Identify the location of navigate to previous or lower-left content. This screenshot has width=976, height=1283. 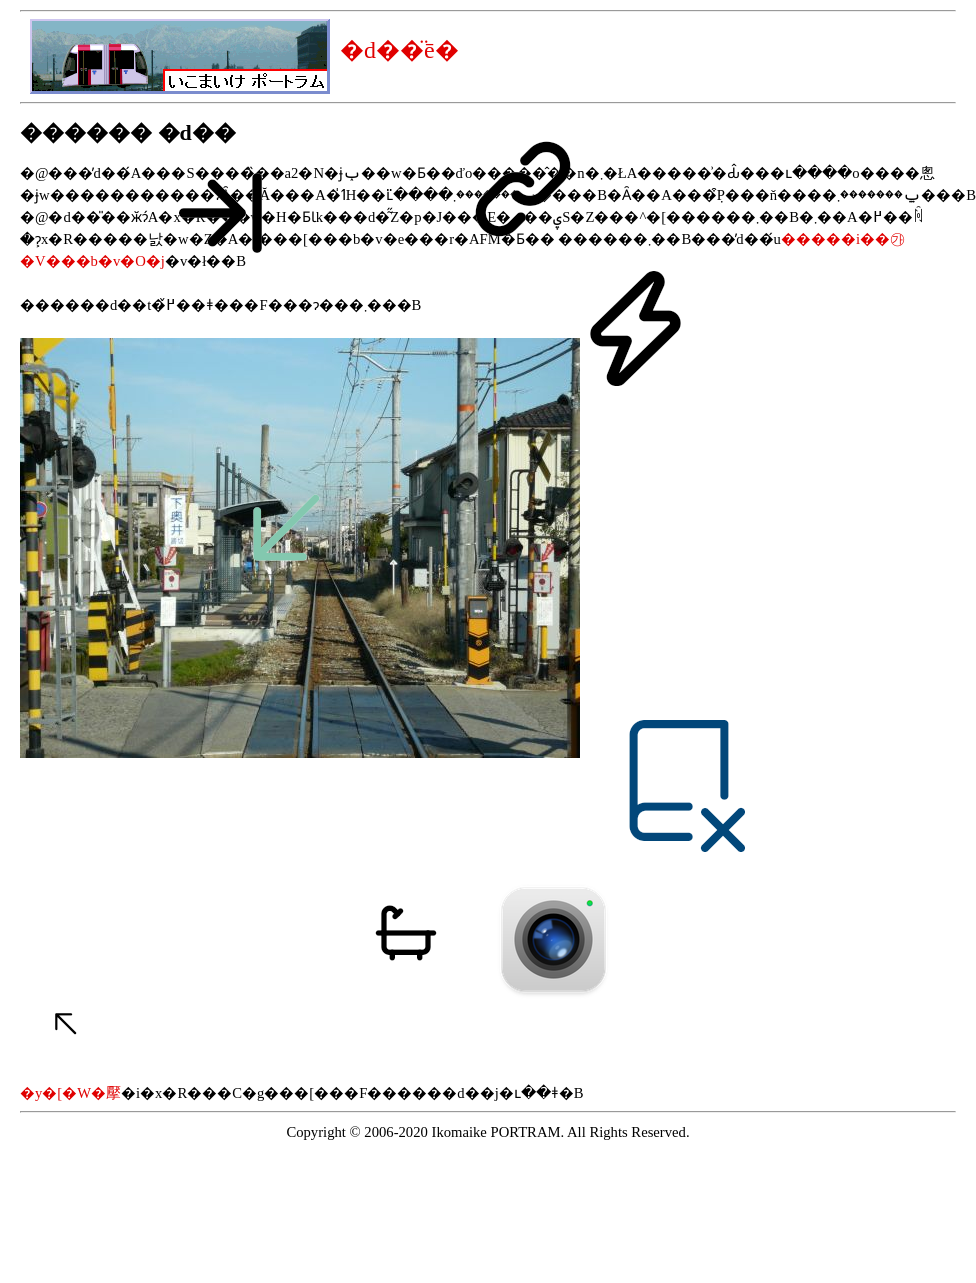
(289, 525).